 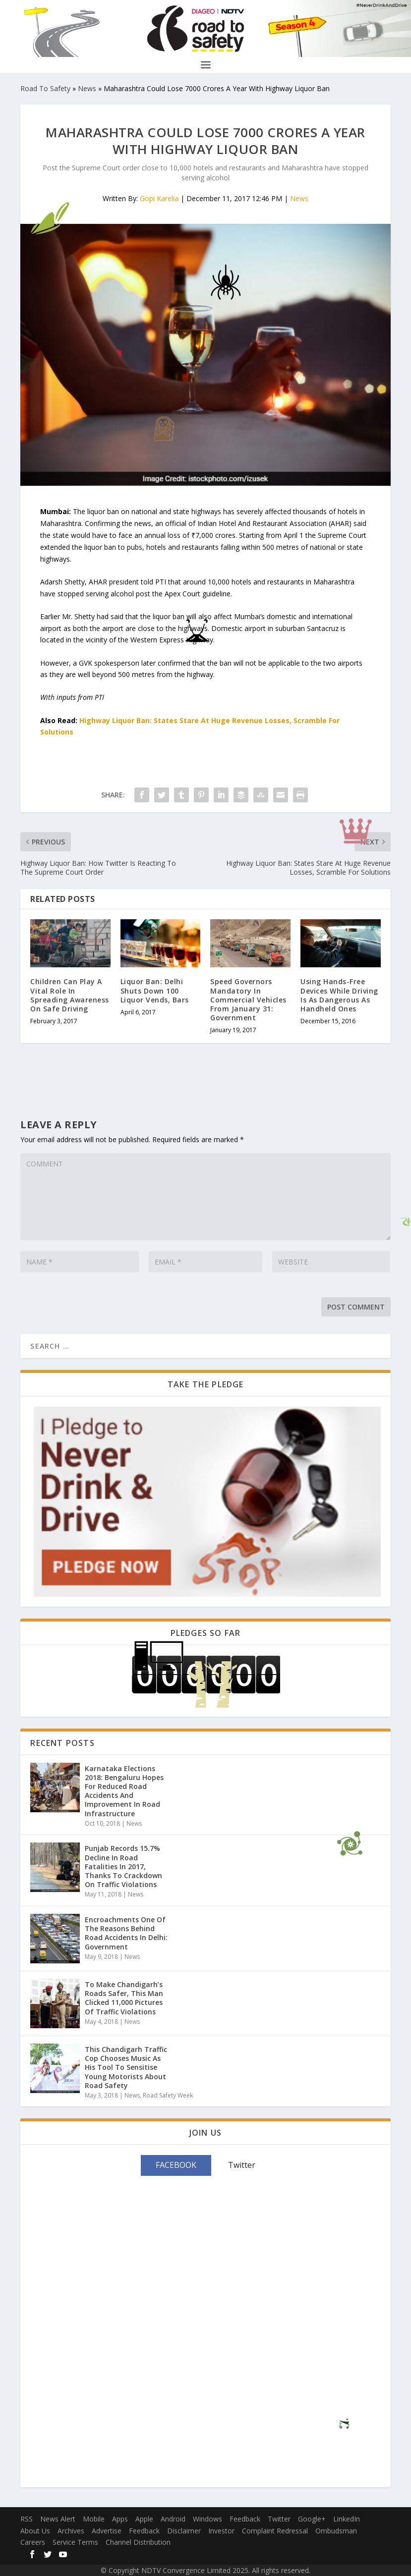 I want to click on access desktop or PC gaming mode, so click(x=159, y=1656).